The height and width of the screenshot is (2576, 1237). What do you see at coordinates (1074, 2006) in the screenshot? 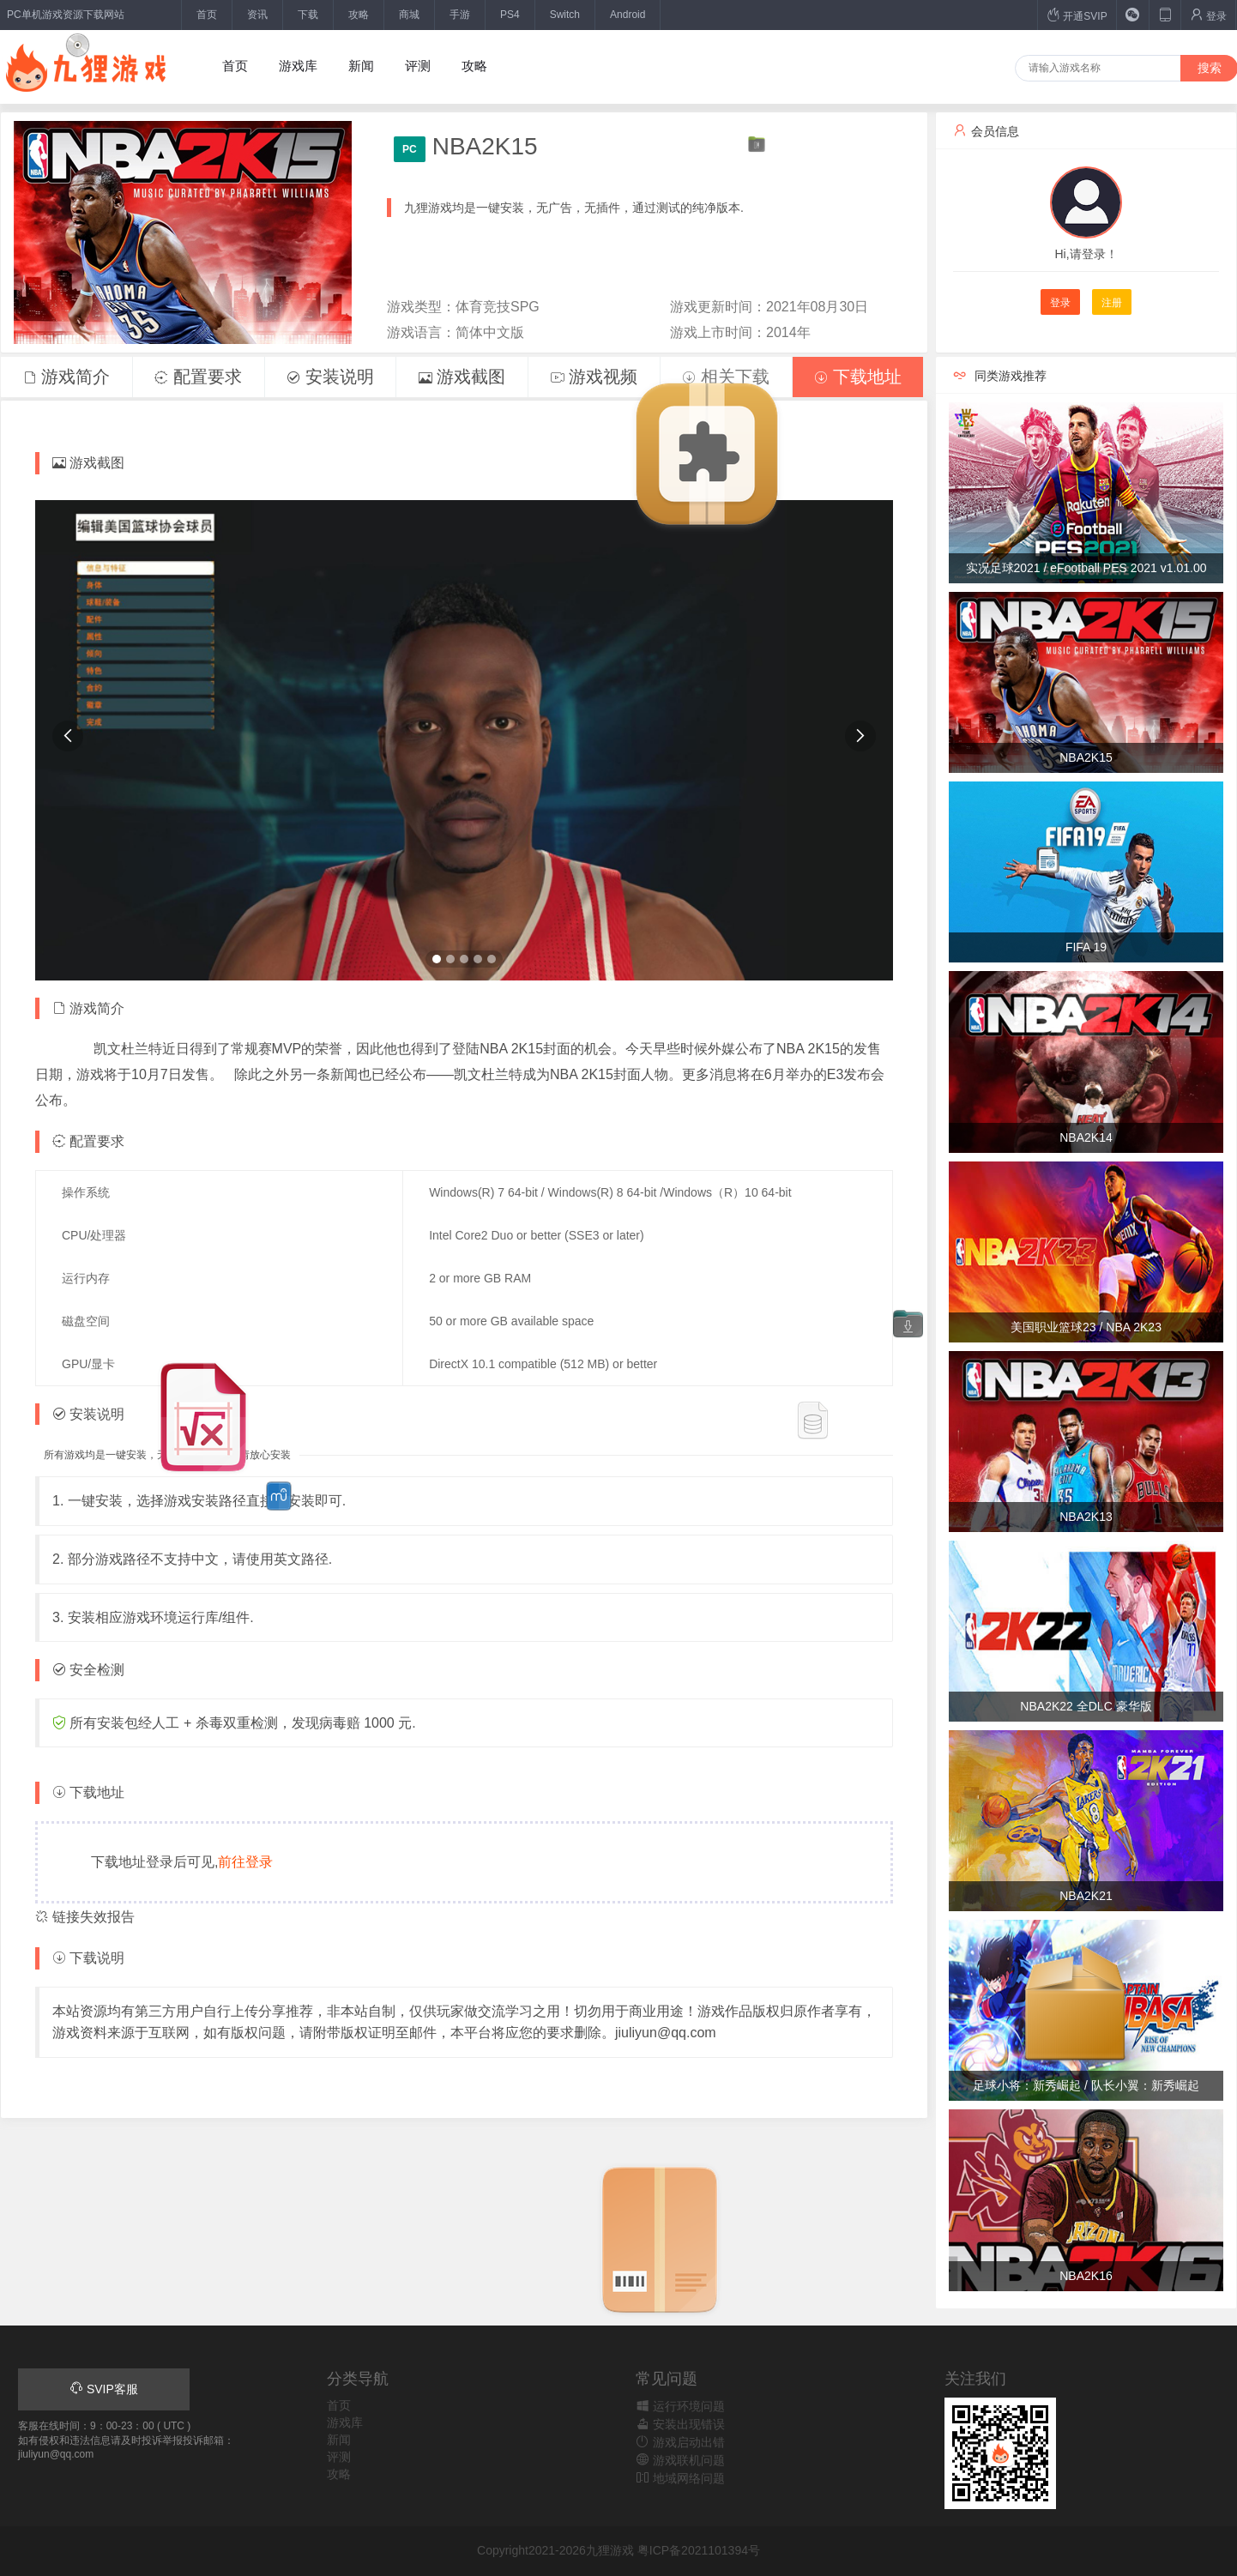
I see `generic package or archive file type` at bounding box center [1074, 2006].